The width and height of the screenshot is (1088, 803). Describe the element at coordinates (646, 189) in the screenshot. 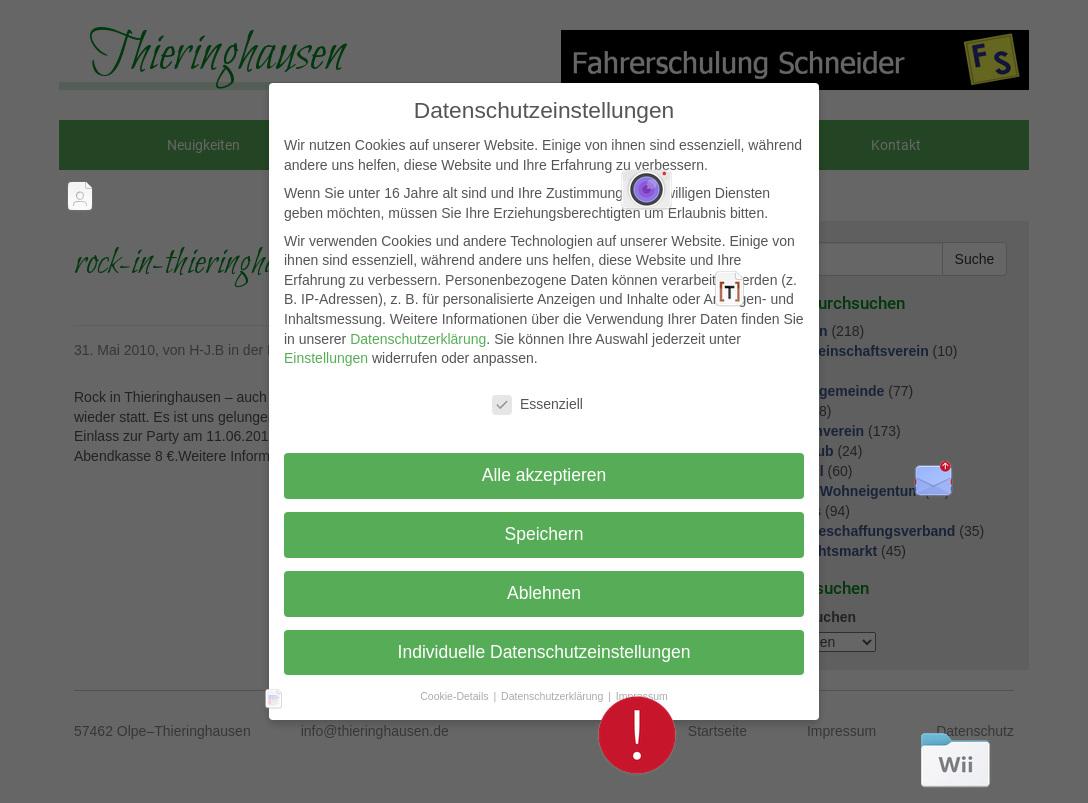

I see `open the camera app` at that location.